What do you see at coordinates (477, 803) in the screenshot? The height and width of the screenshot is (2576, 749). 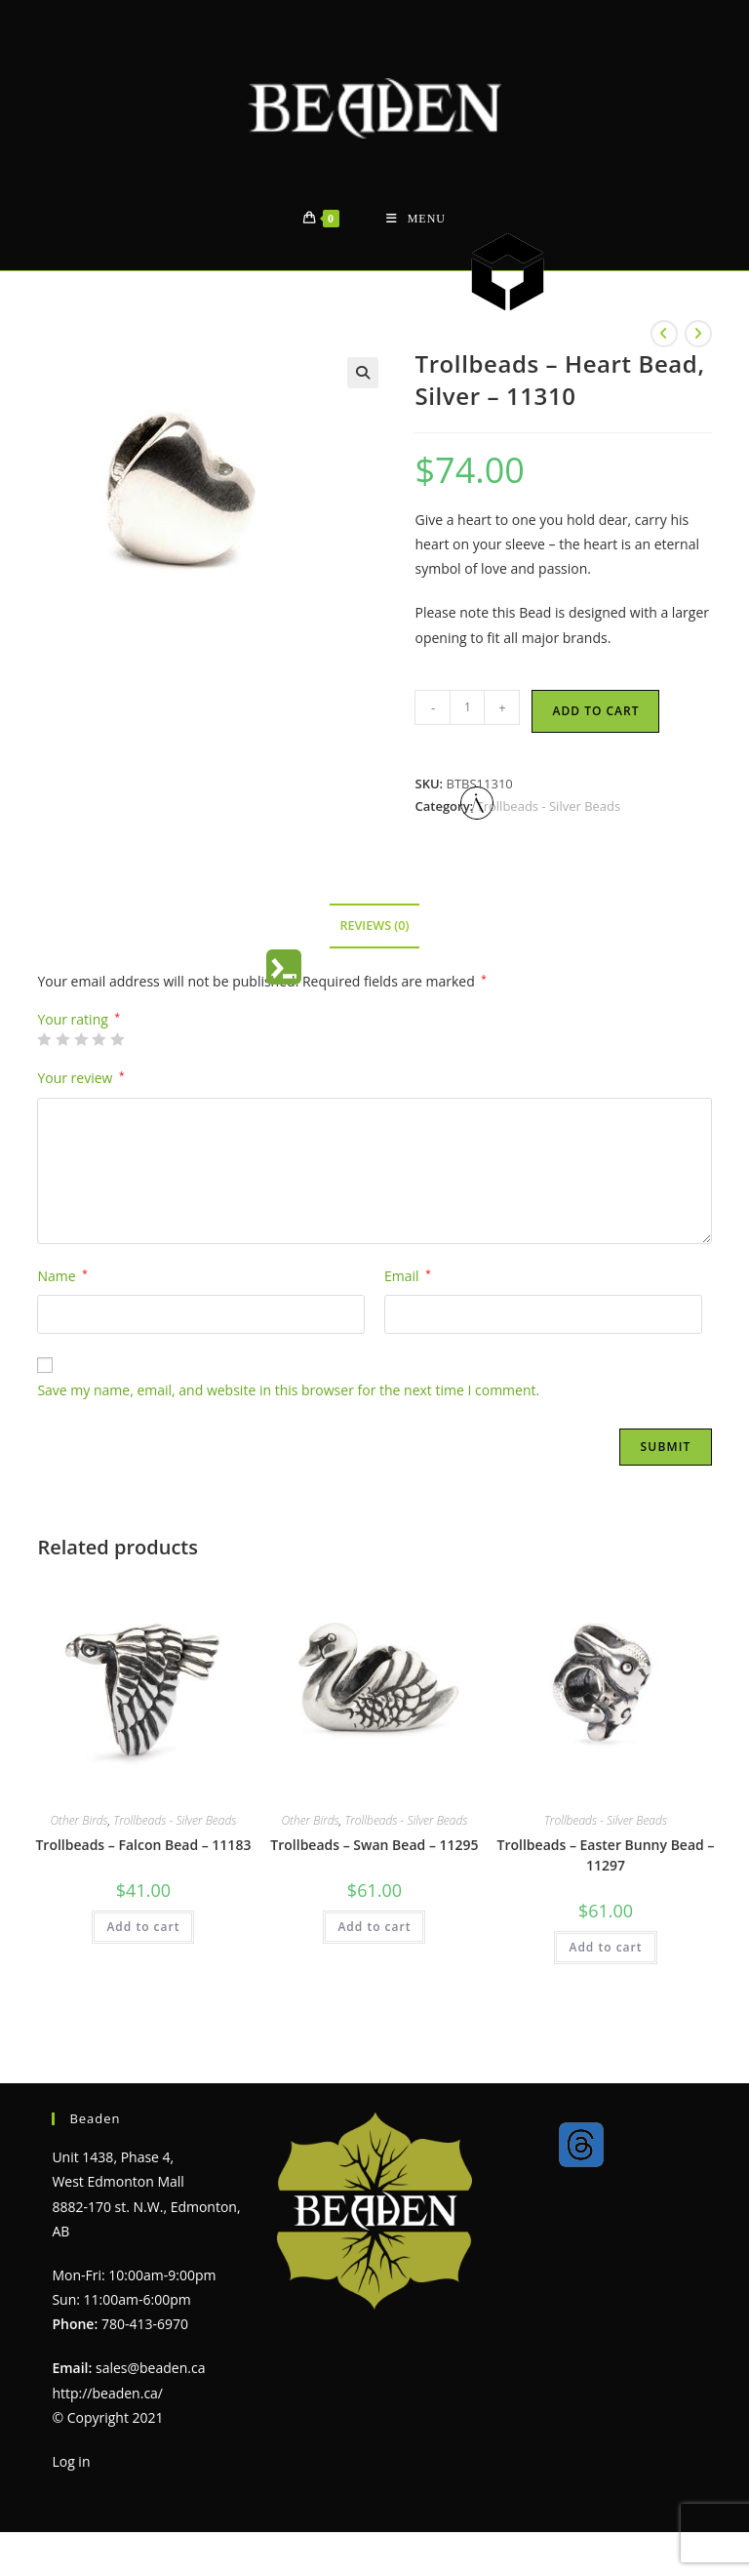 I see `open invidious, a privacy-focused youtube frontend` at bounding box center [477, 803].